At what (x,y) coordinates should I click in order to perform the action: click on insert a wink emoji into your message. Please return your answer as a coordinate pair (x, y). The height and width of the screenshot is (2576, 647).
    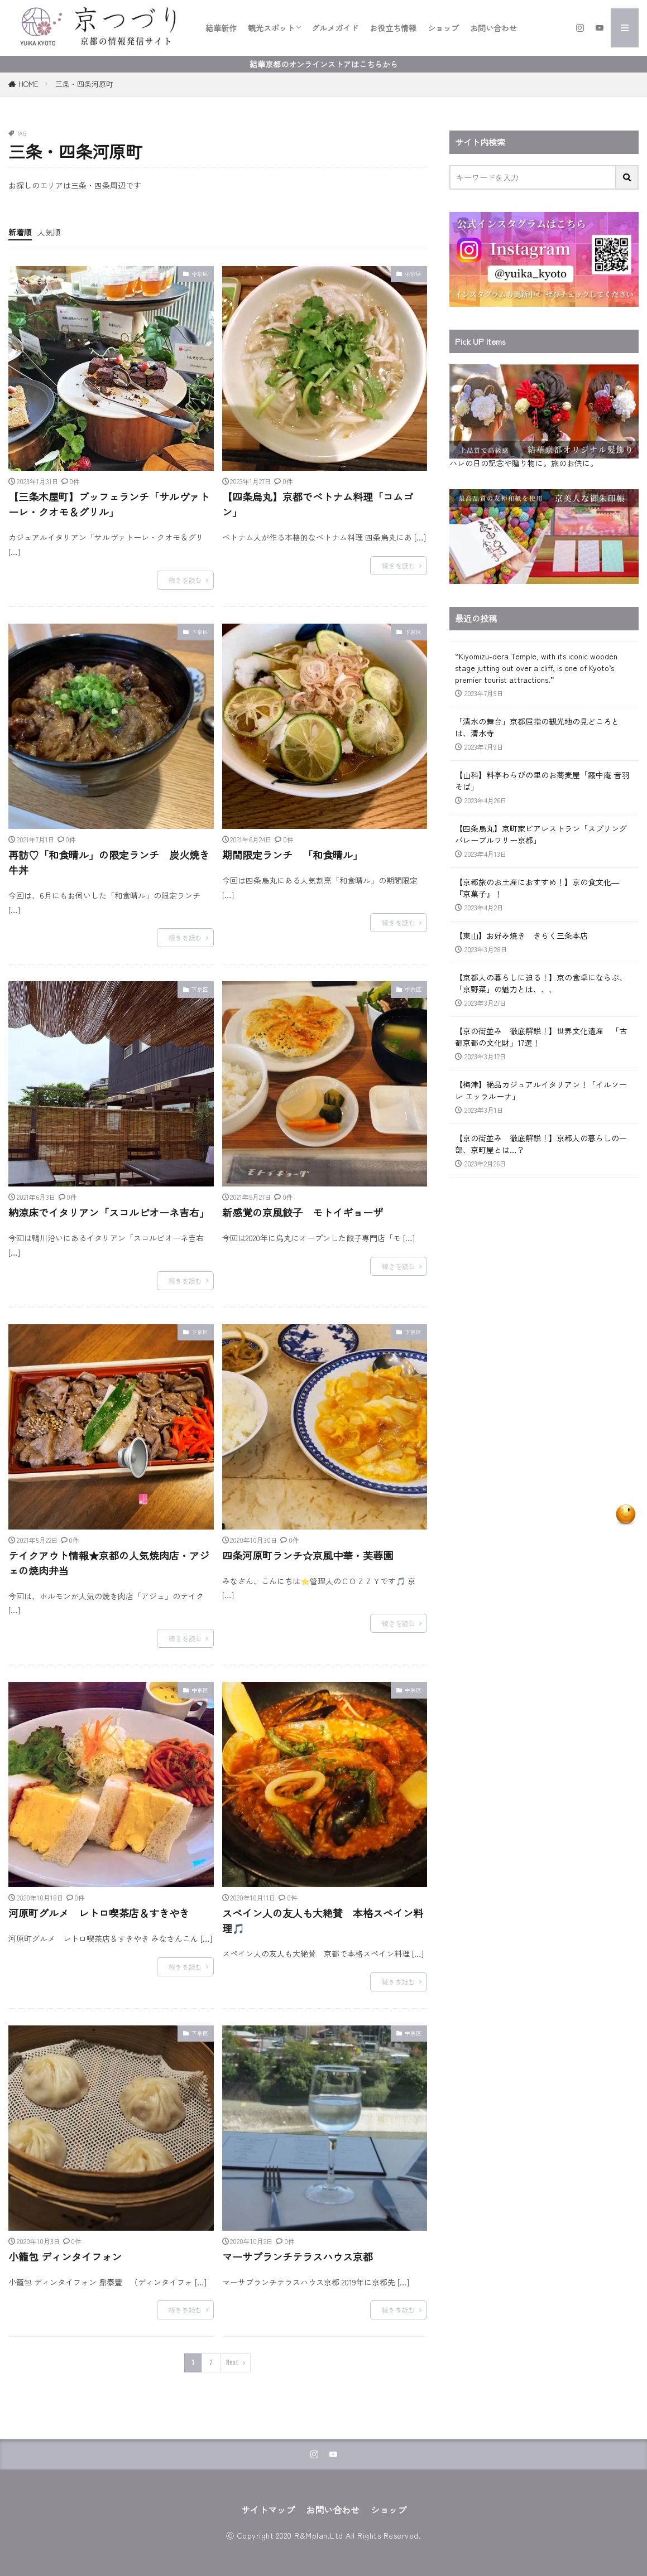
    Looking at the image, I should click on (626, 1515).